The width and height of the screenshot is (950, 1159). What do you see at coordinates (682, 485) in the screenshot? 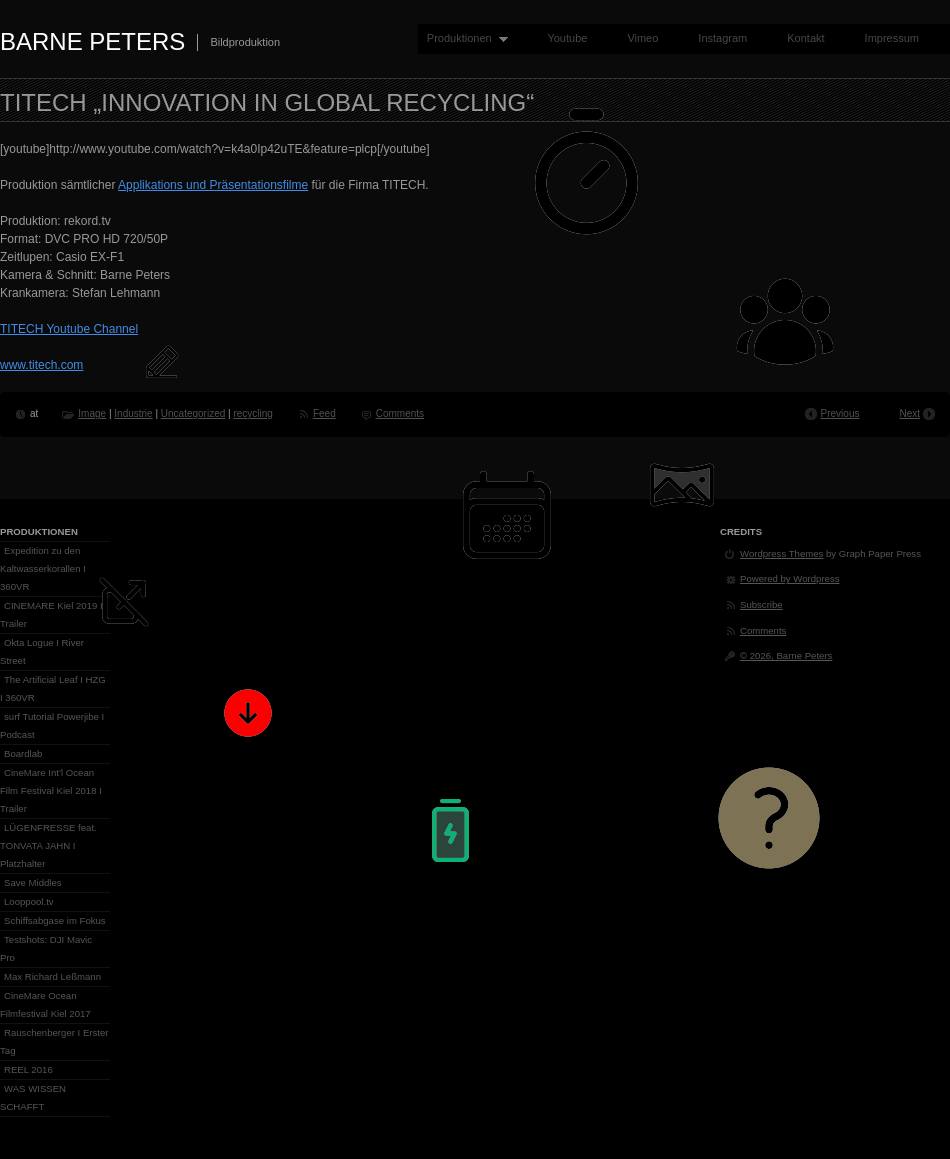
I see `view panorama or wide-angle photos` at bounding box center [682, 485].